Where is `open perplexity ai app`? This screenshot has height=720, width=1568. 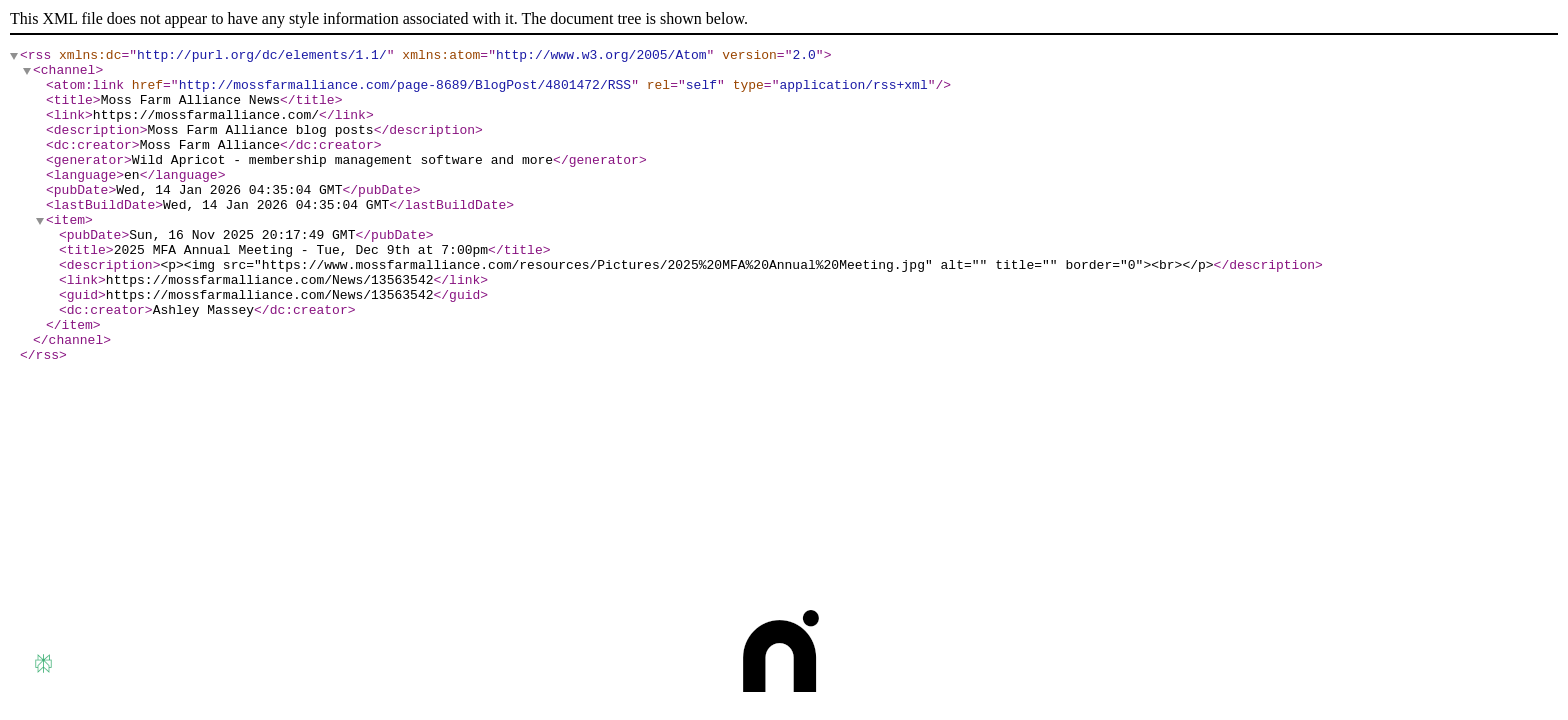 open perplexity ai app is located at coordinates (43, 663).